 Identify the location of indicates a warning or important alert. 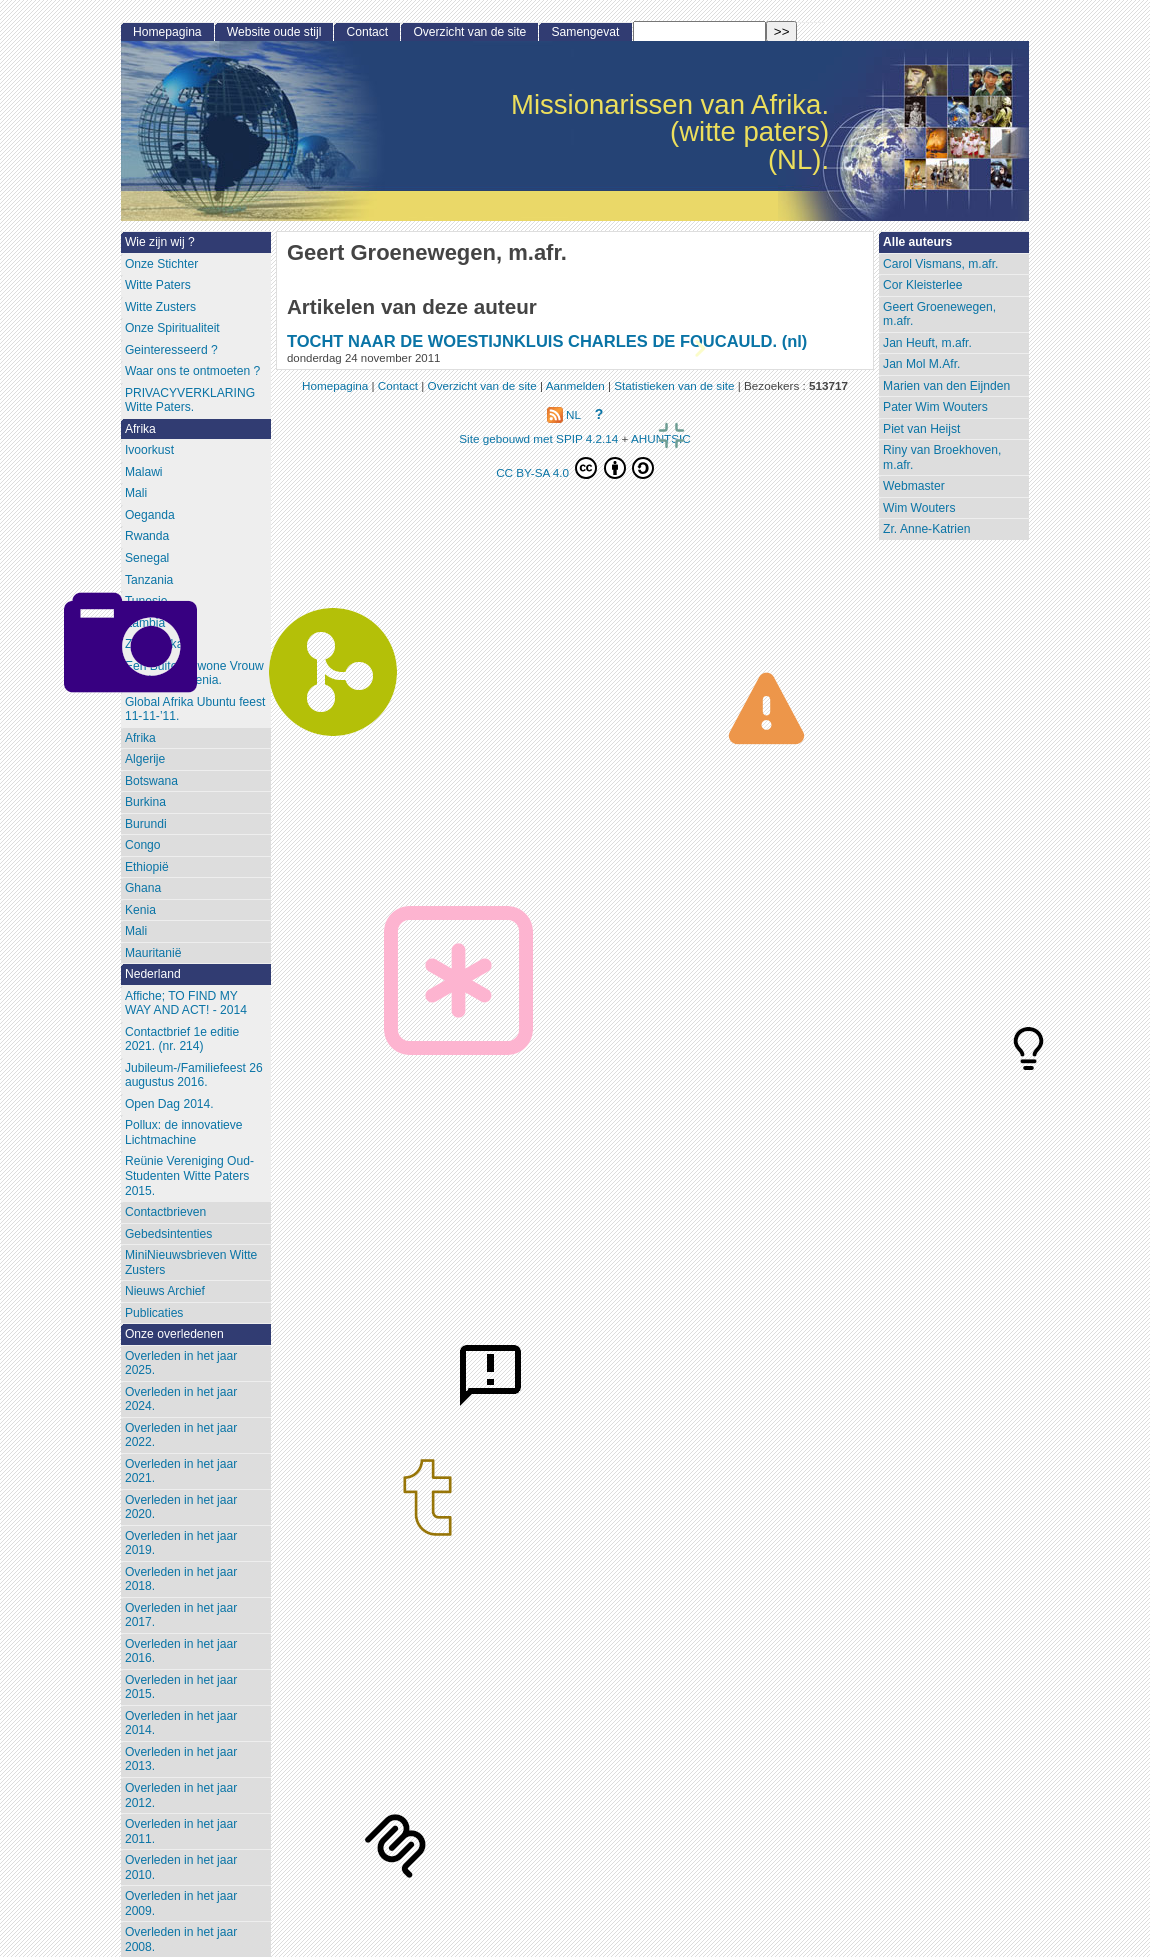
(766, 710).